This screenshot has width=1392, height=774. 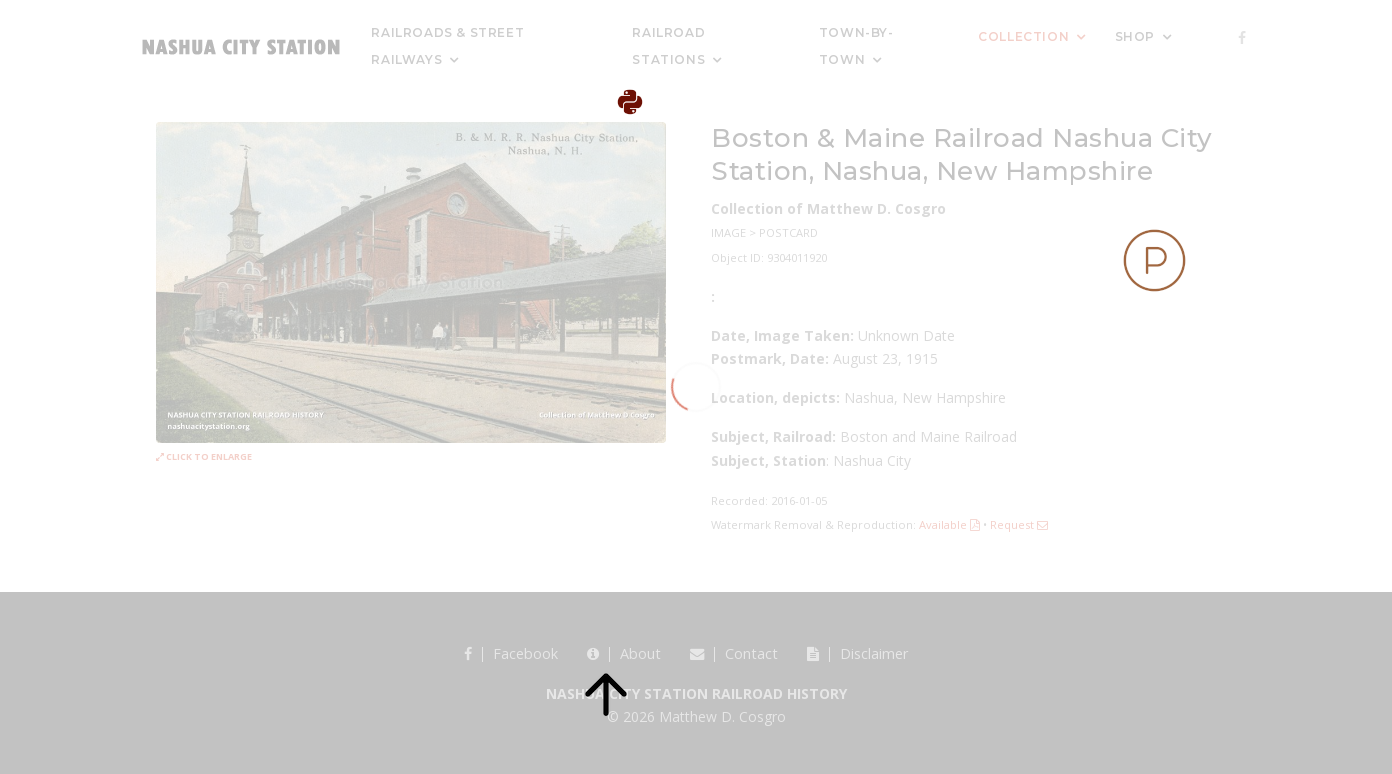 What do you see at coordinates (630, 102) in the screenshot?
I see `indicates python programming language support` at bounding box center [630, 102].